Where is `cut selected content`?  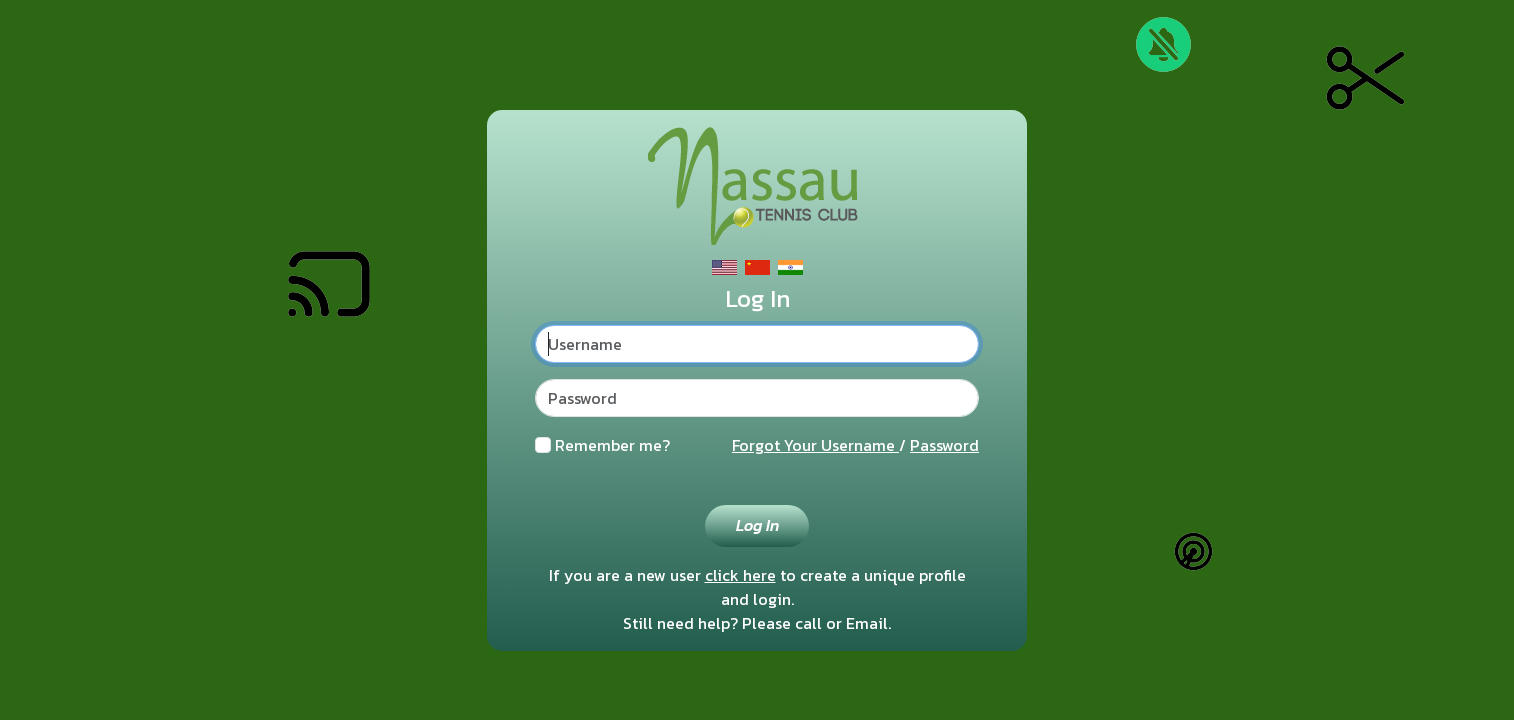
cut selected content is located at coordinates (1364, 78).